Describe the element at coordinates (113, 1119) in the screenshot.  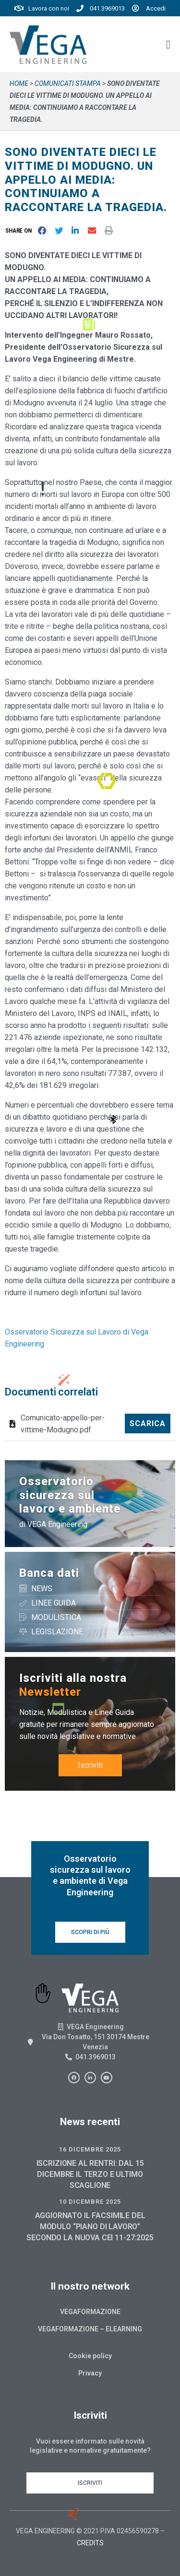
I see `indicates an active bluetooth connection` at that location.